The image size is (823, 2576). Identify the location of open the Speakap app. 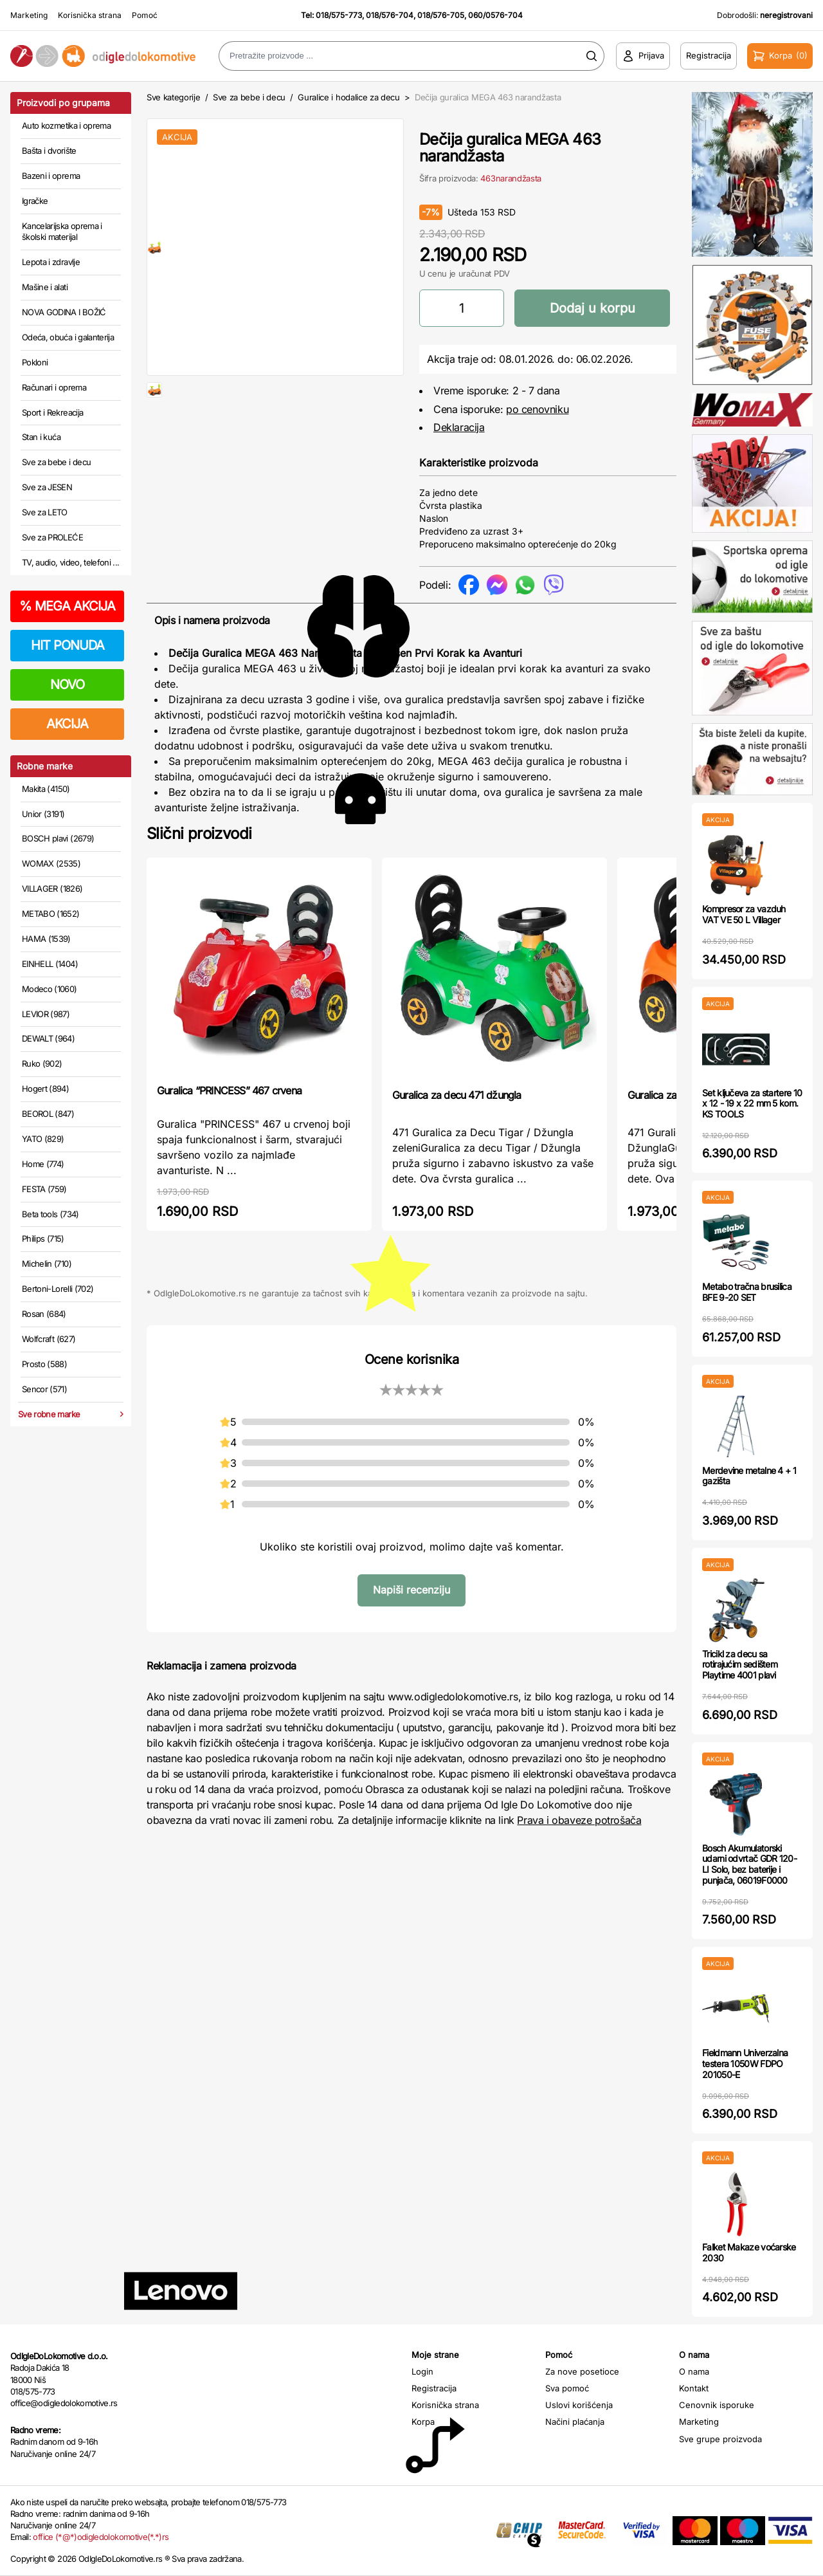
(534, 2540).